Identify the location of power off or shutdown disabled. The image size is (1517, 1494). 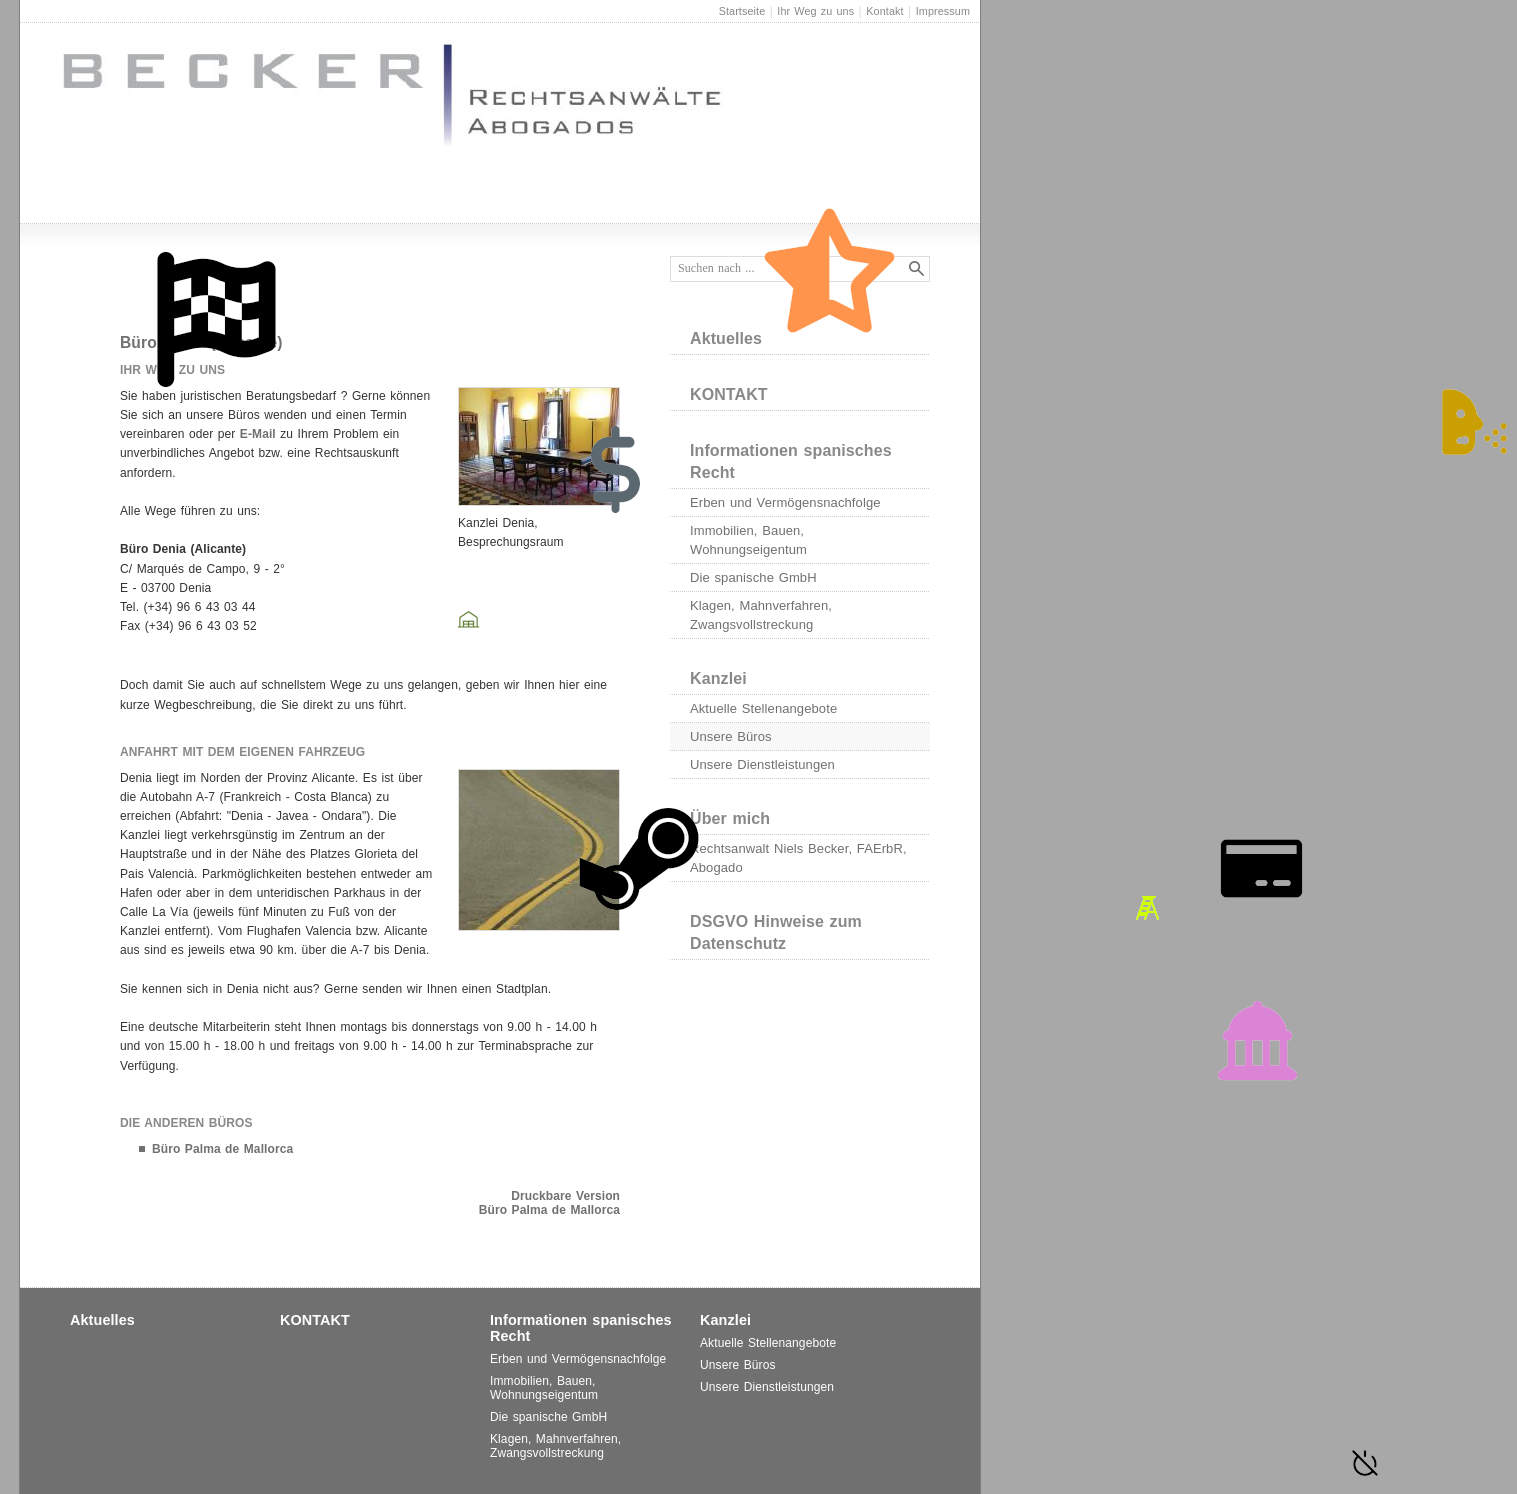
(1365, 1463).